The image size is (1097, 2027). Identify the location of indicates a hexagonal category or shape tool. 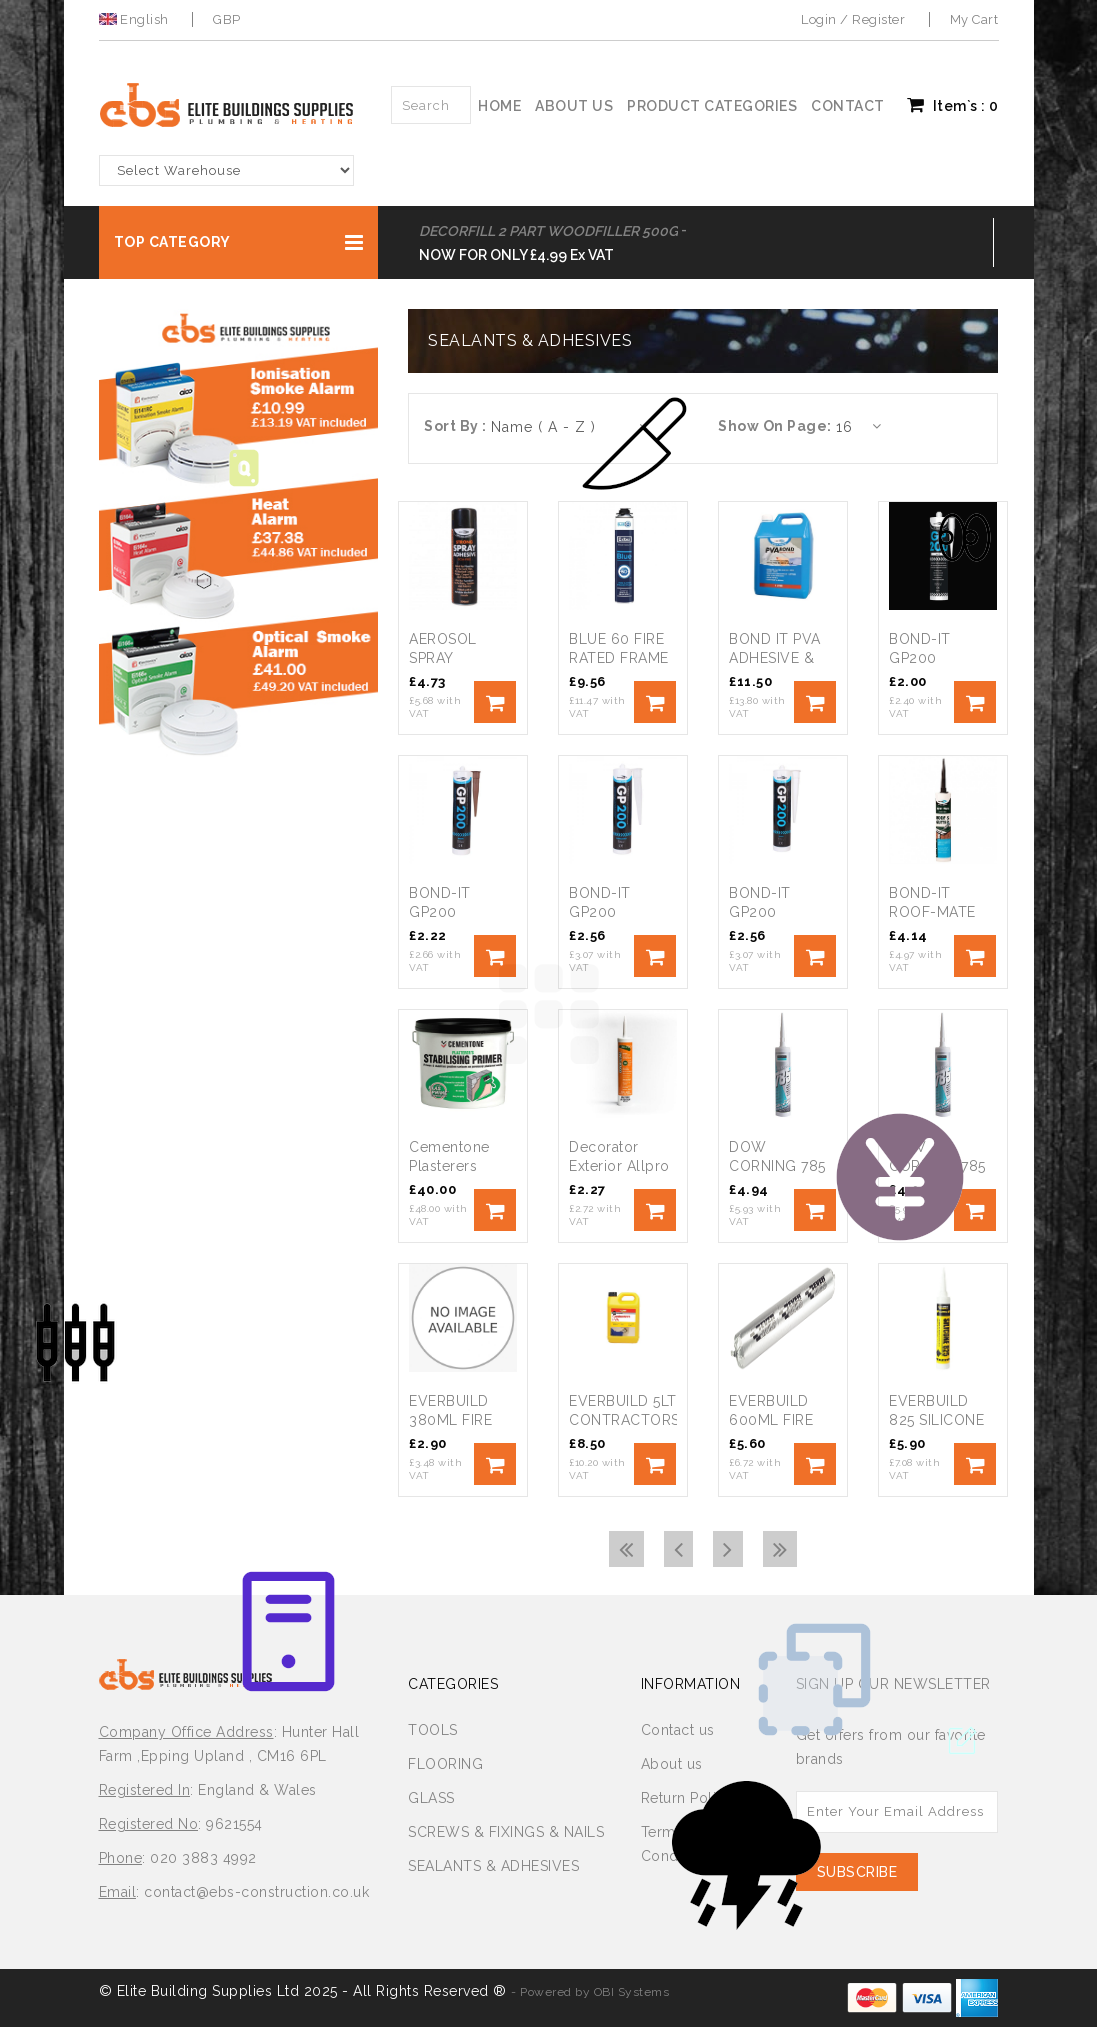
(204, 581).